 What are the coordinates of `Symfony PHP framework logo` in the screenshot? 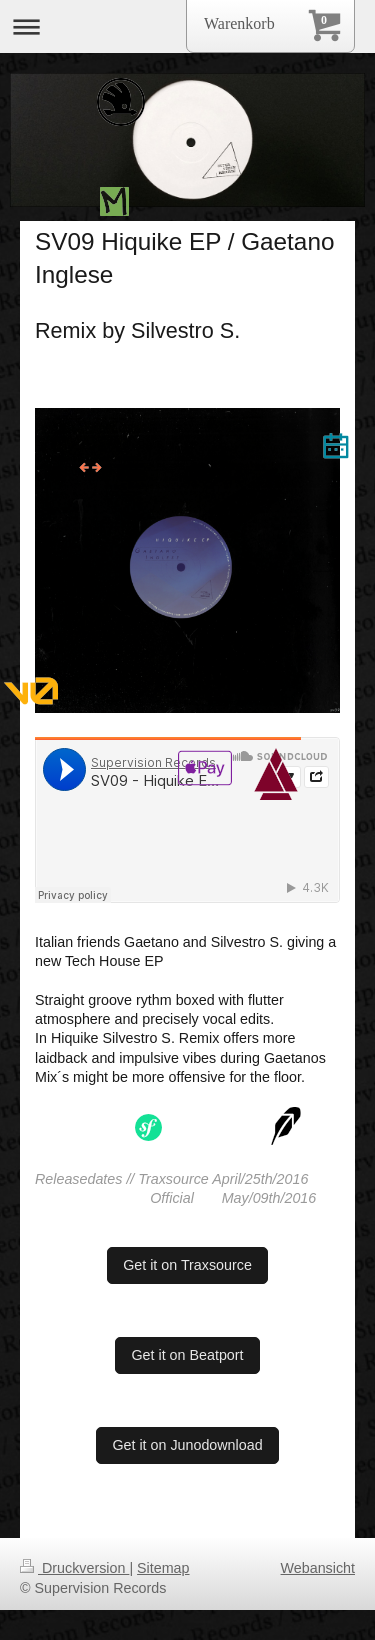 It's located at (148, 1127).